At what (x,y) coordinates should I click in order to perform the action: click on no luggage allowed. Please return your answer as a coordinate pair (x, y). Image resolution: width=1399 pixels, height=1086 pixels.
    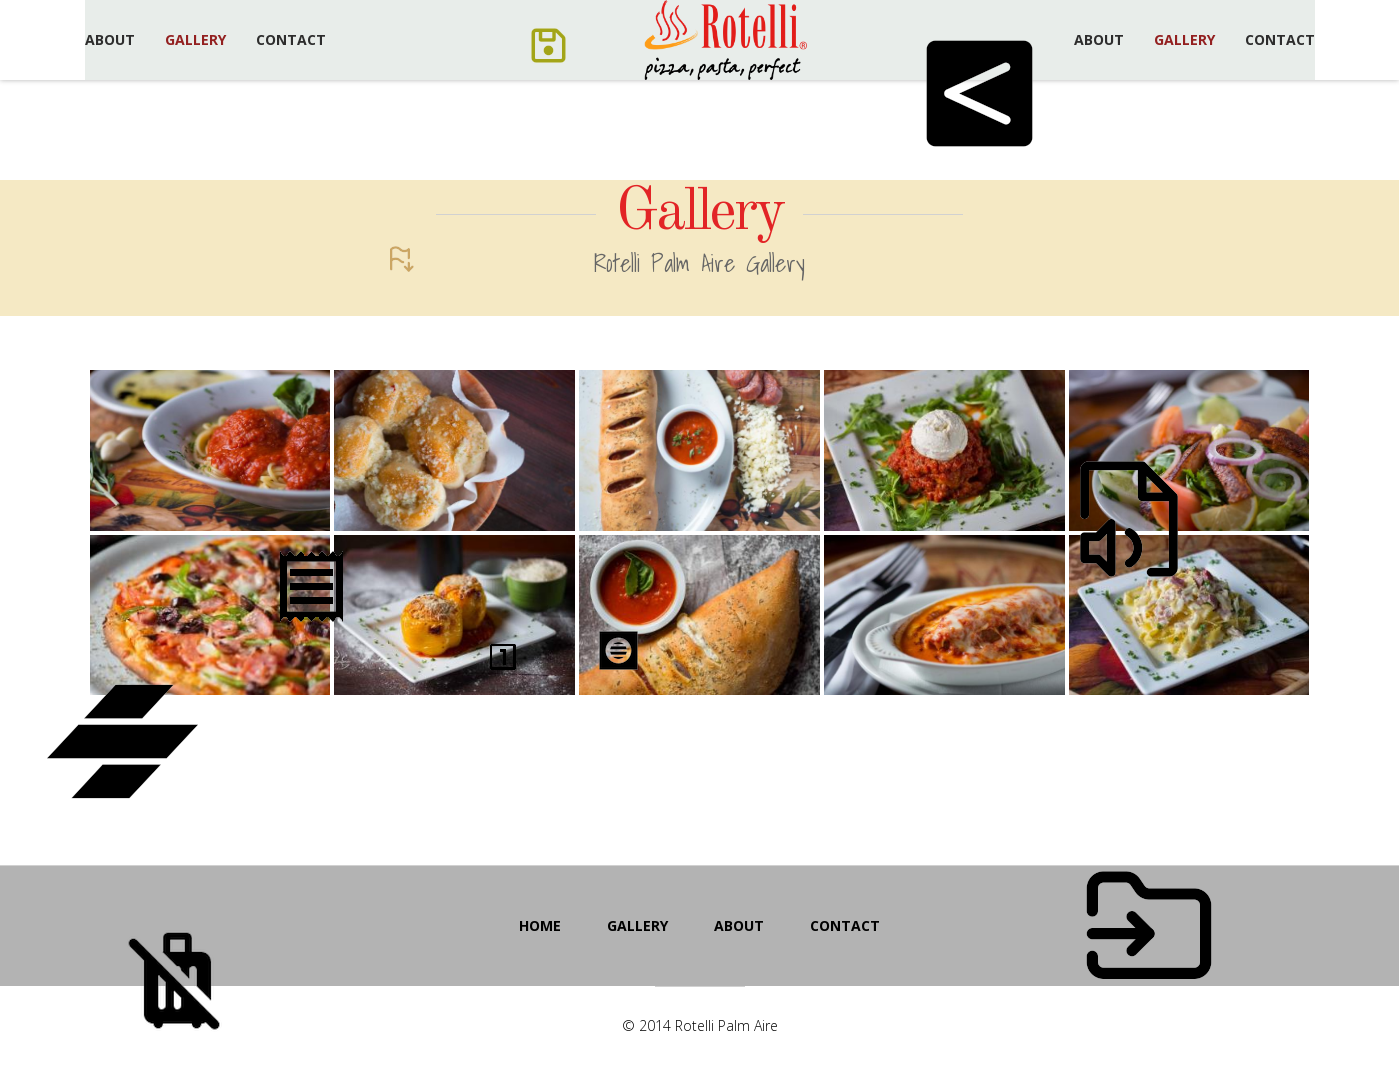
    Looking at the image, I should click on (177, 980).